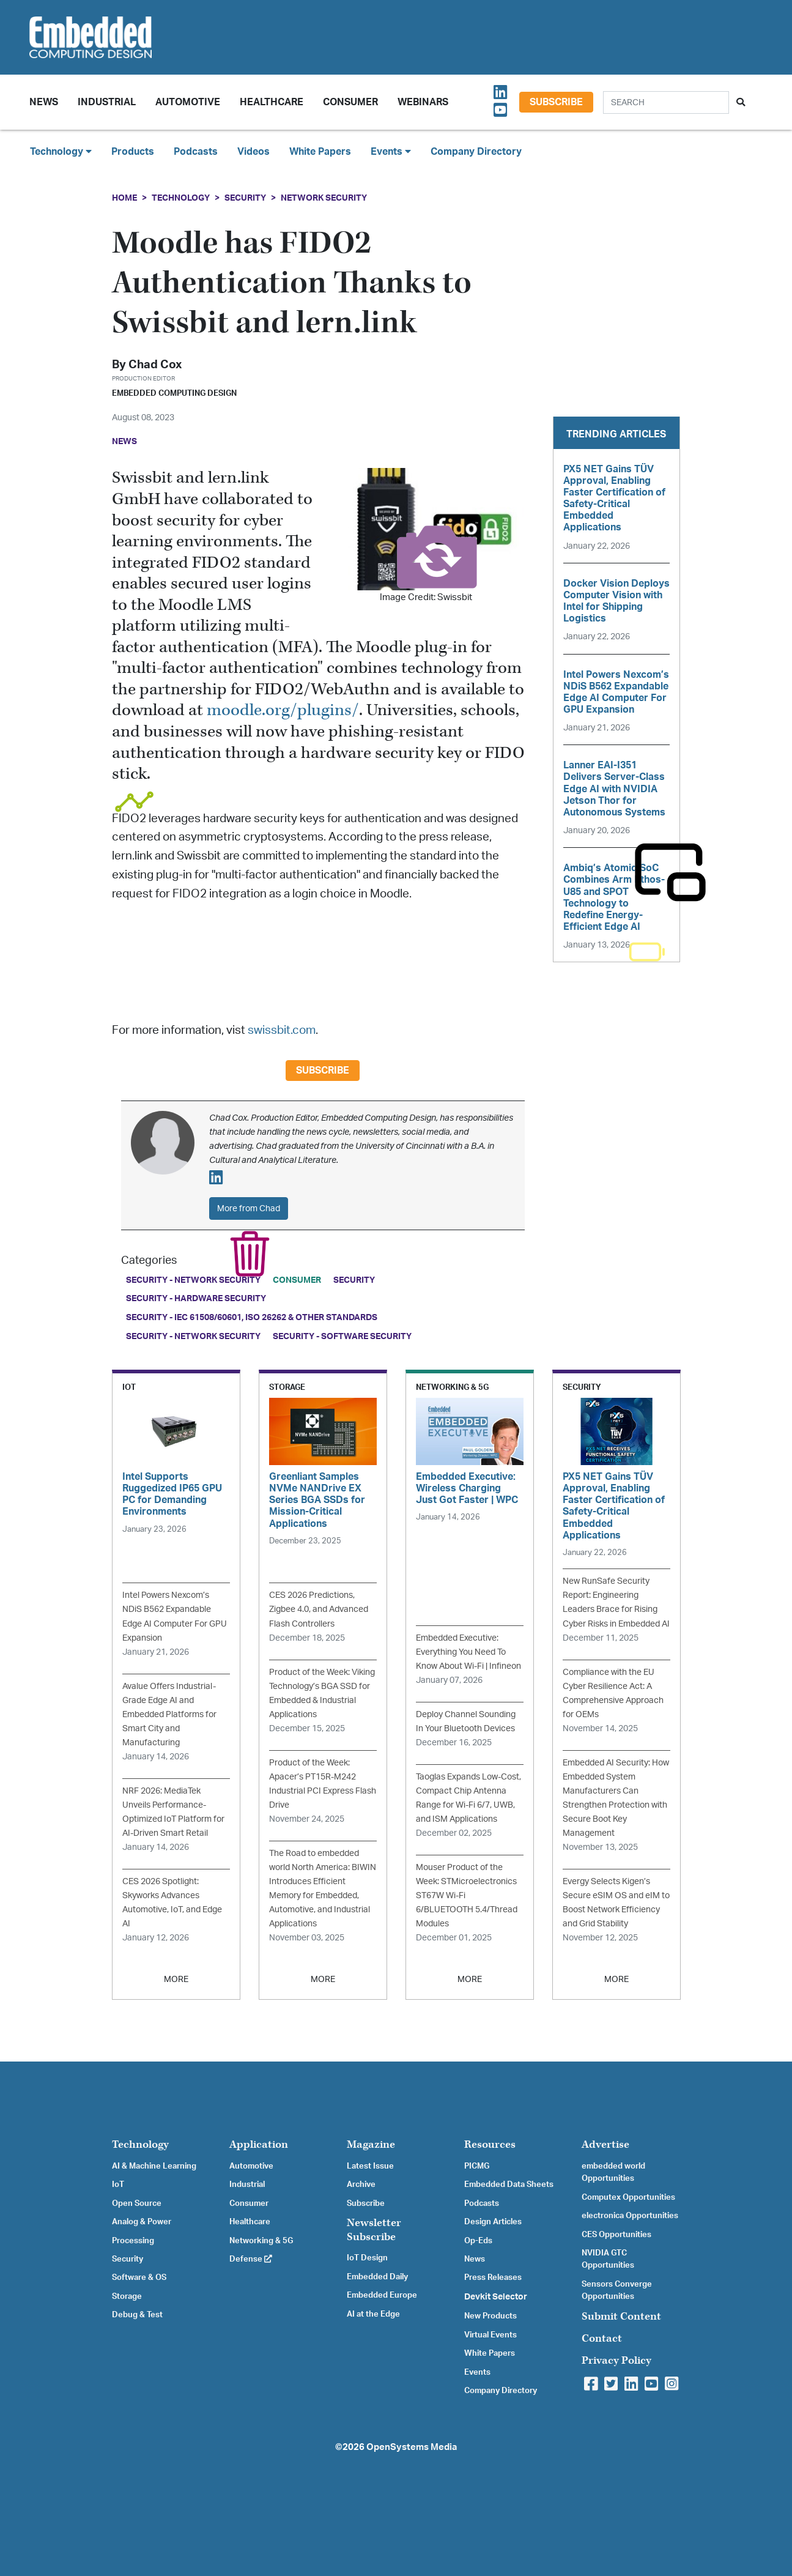 The height and width of the screenshot is (2576, 792). Describe the element at coordinates (437, 557) in the screenshot. I see `switch between front and rear camera` at that location.